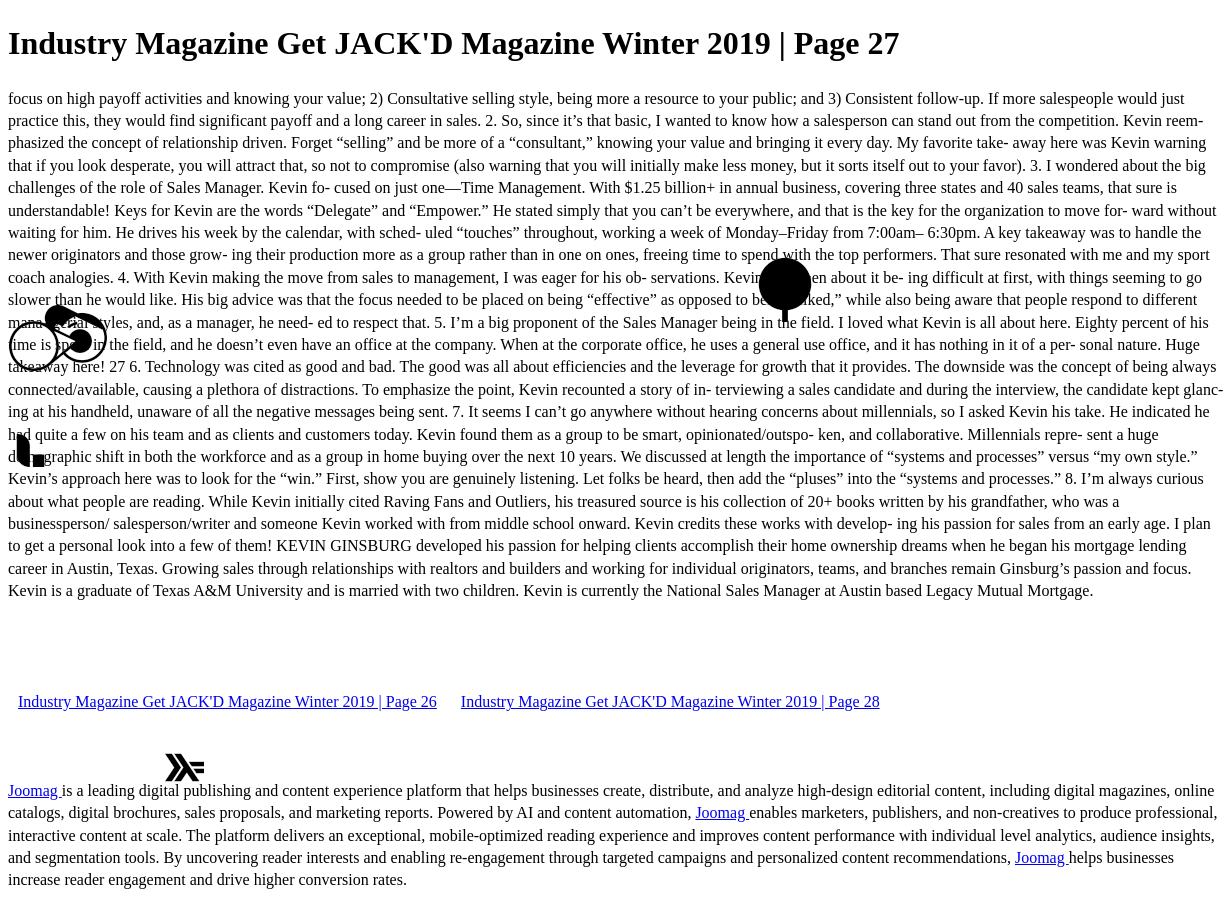 Image resolution: width=1232 pixels, height=900 pixels. Describe the element at coordinates (184, 767) in the screenshot. I see `indicates Haskell programming language` at that location.